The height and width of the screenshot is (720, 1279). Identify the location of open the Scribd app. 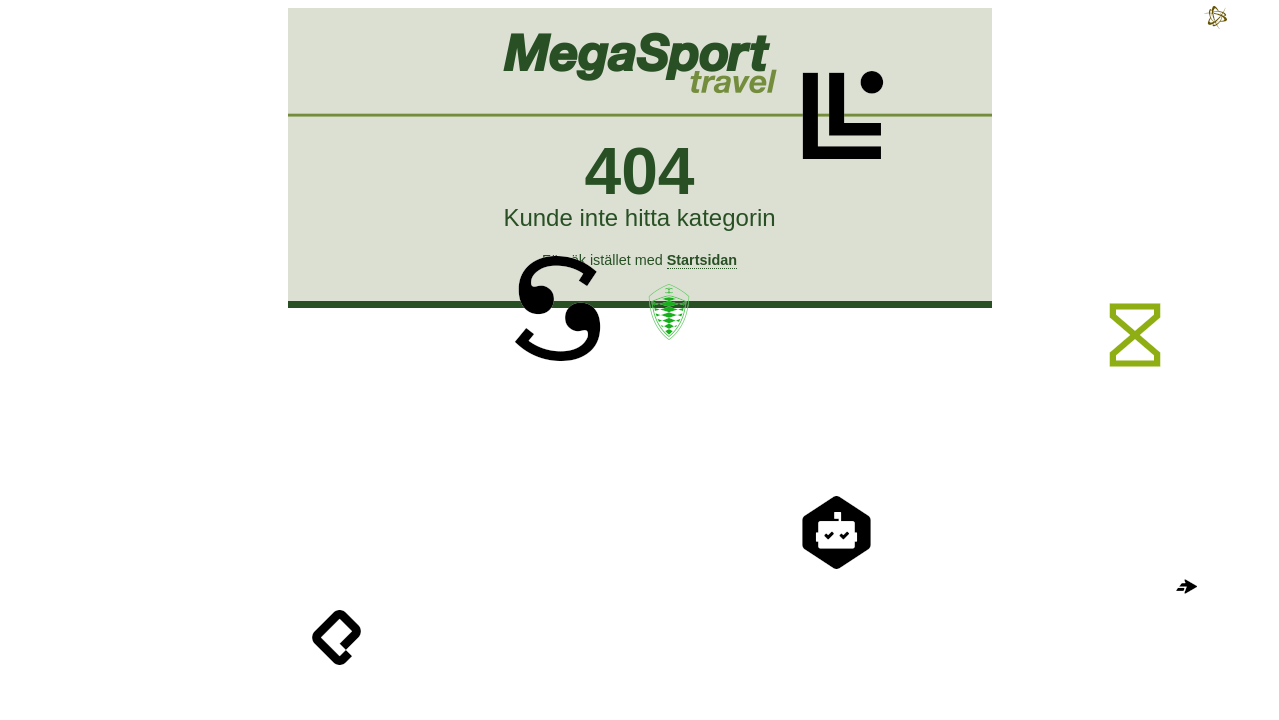
(557, 308).